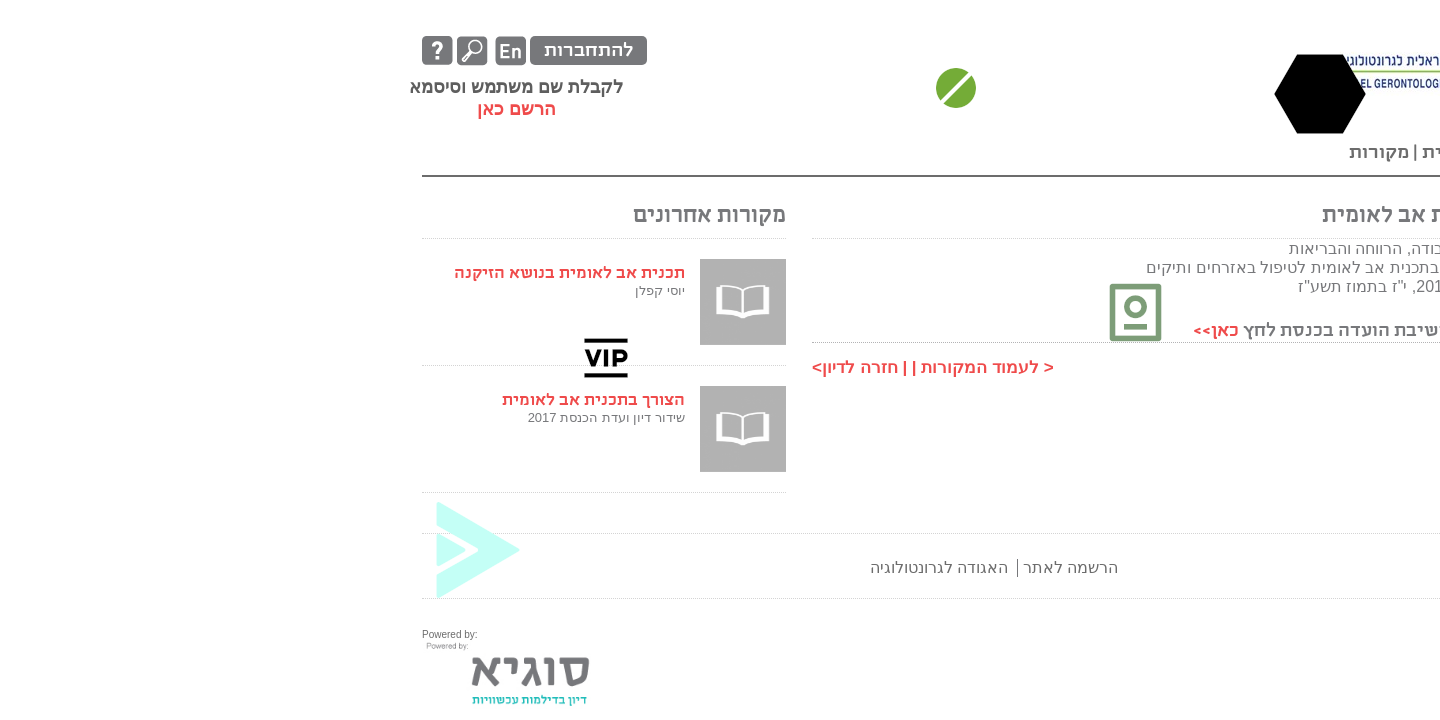 This screenshot has height=720, width=1440. I want to click on indicates VIP or premium membership status, so click(606, 358).